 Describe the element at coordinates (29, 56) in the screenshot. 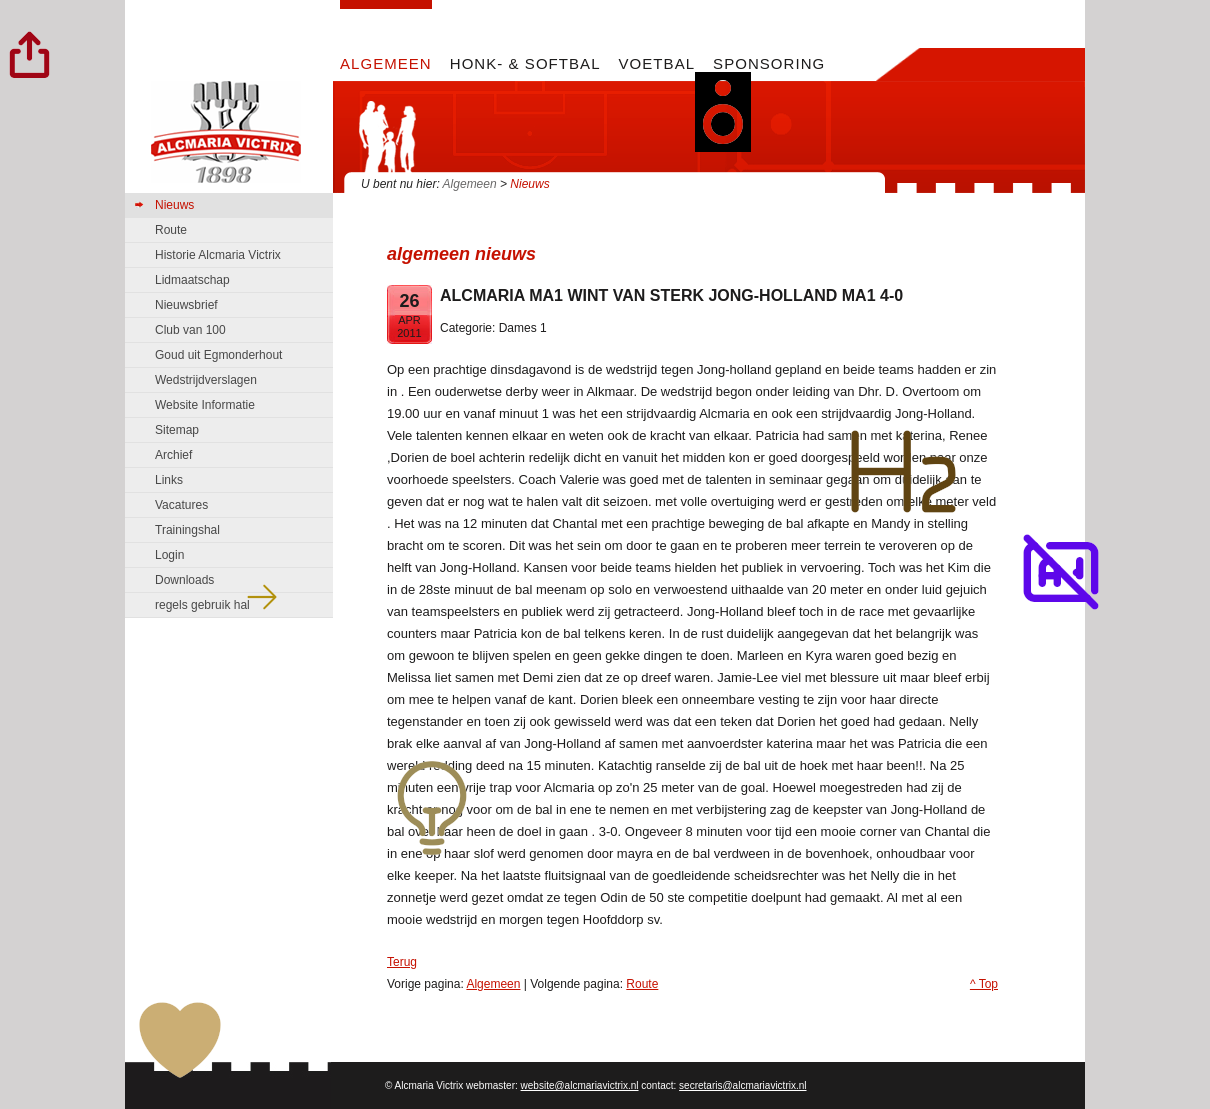

I see `export or share content to another app` at that location.